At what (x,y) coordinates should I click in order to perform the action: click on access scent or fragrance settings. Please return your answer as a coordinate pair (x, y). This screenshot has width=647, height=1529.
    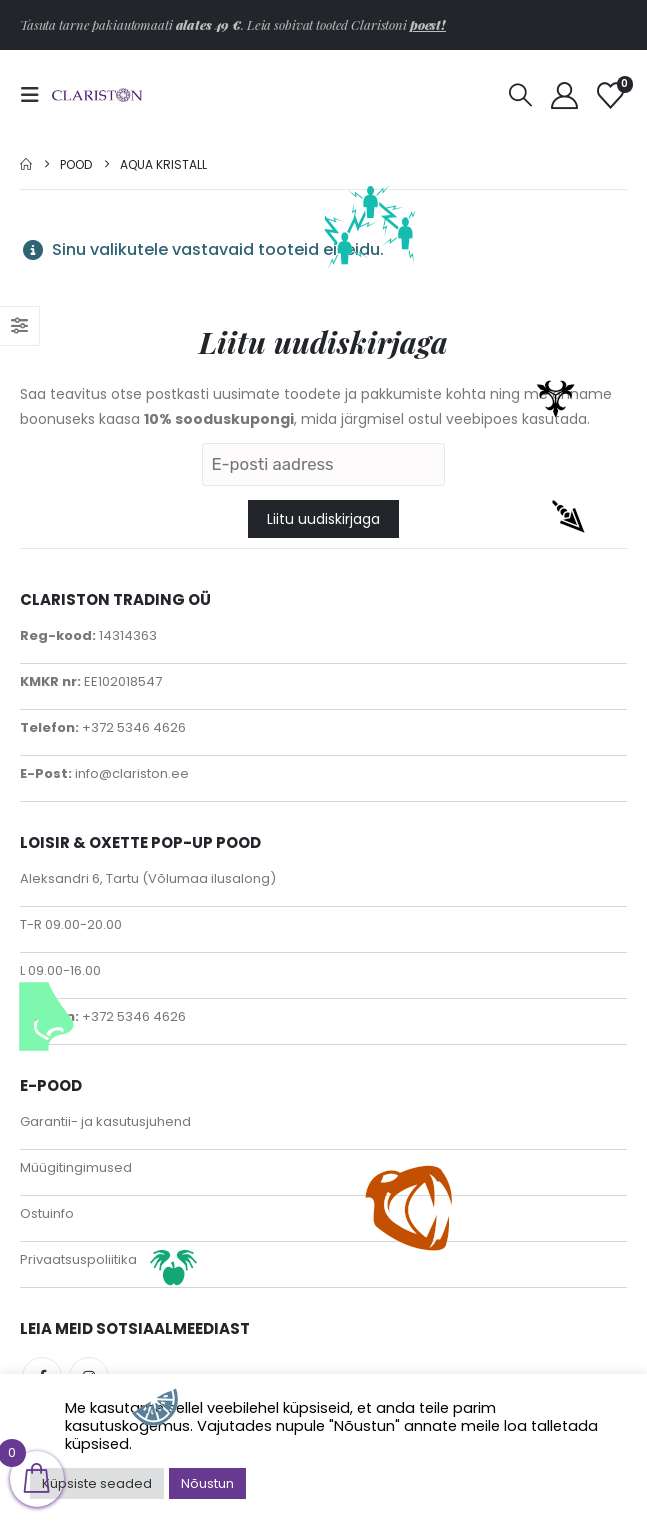
    Looking at the image, I should click on (53, 1016).